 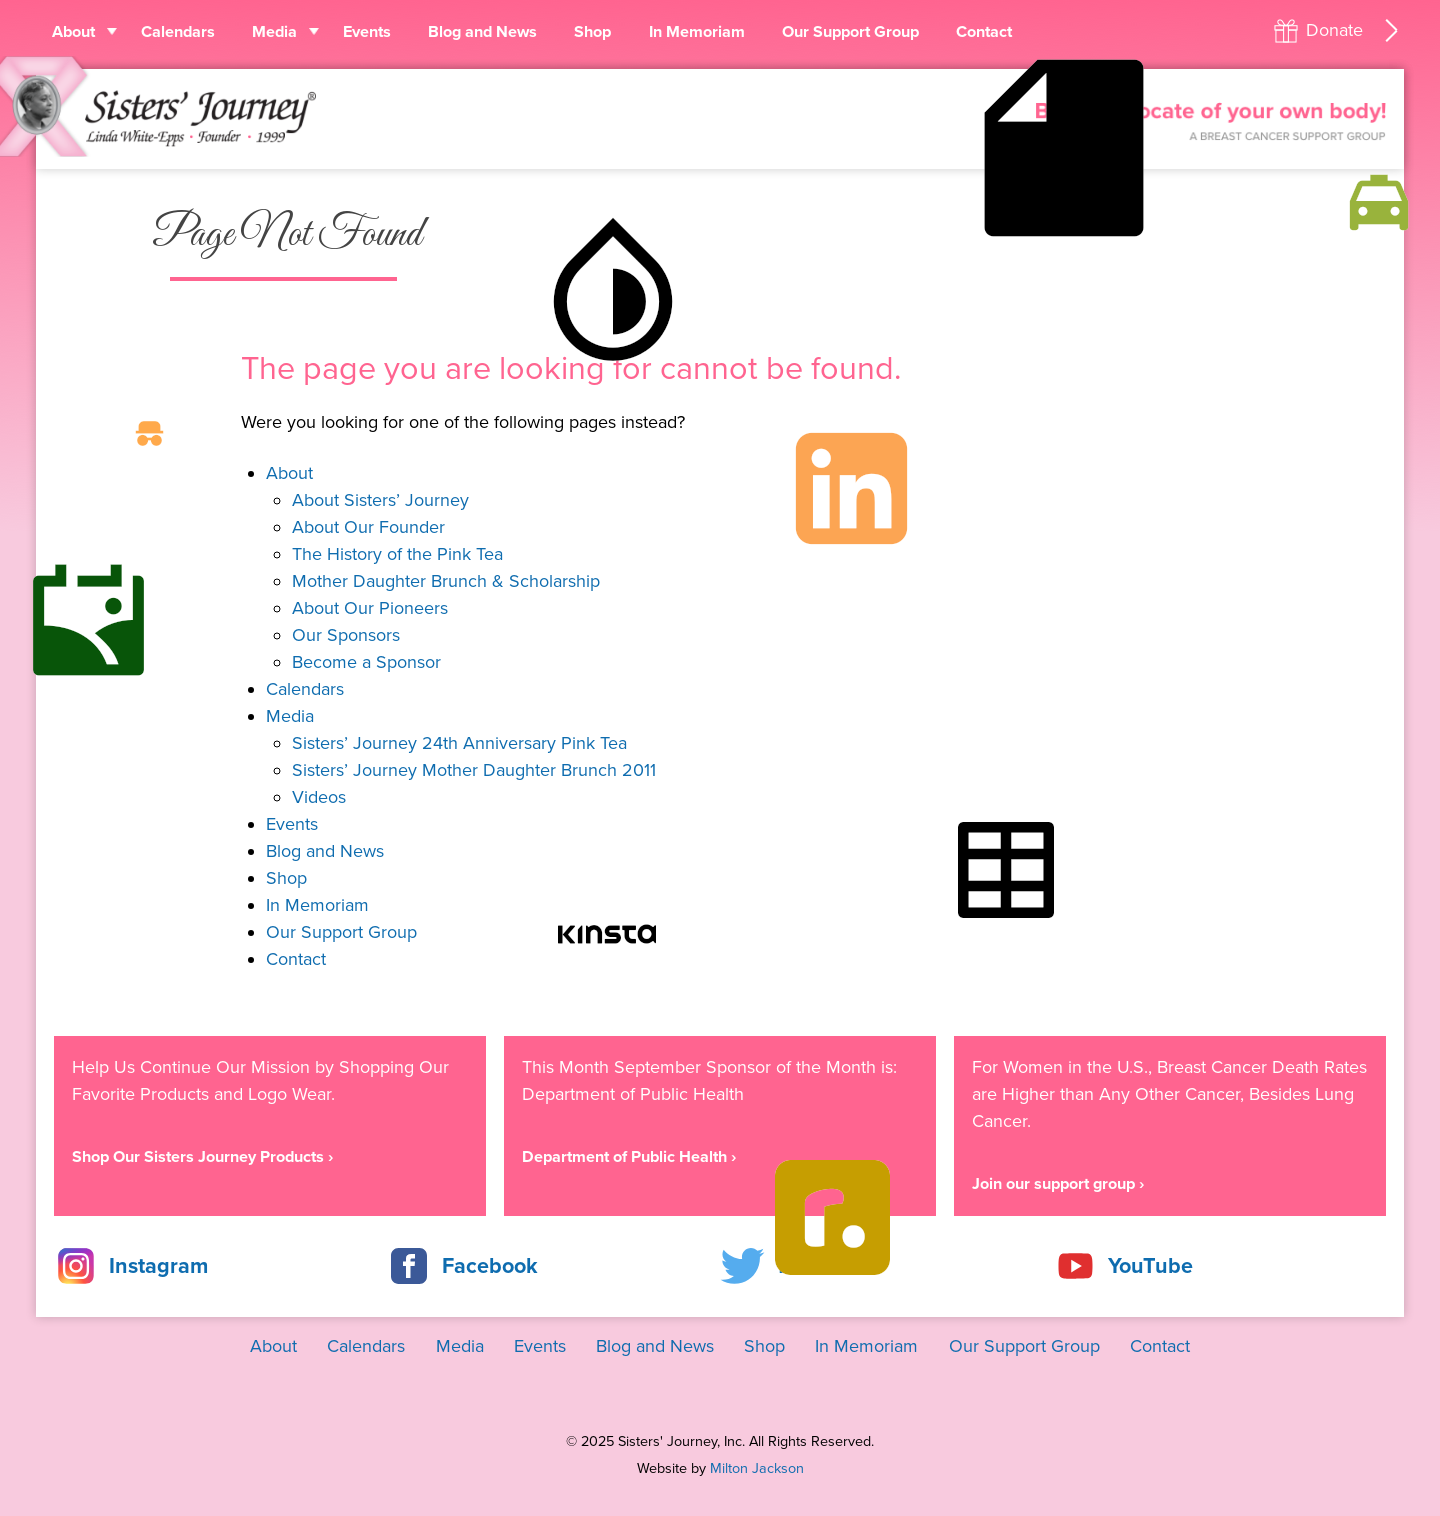 What do you see at coordinates (1064, 148) in the screenshot?
I see `view or open a document` at bounding box center [1064, 148].